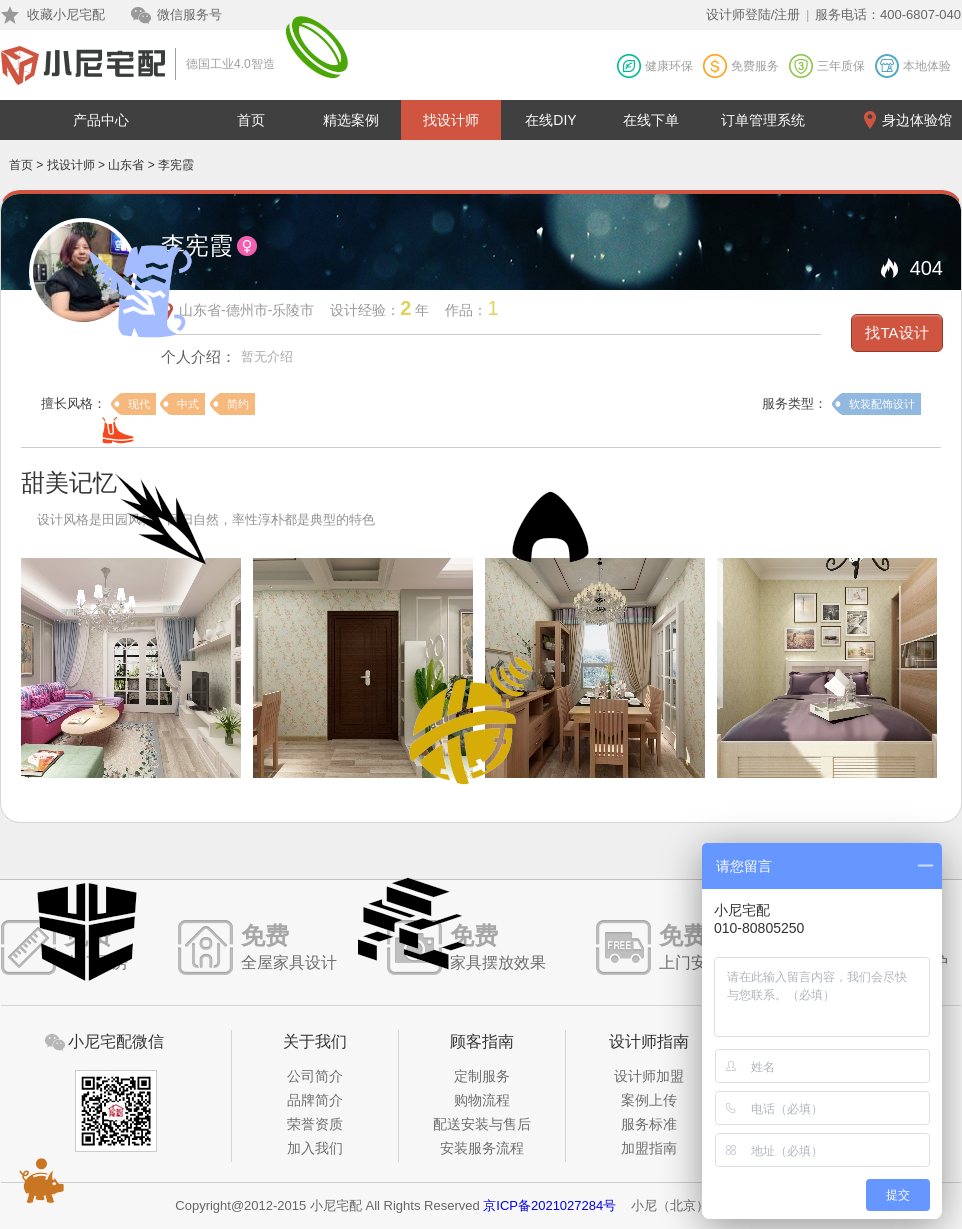  Describe the element at coordinates (87, 932) in the screenshot. I see `abstract game logo or brand icon` at that location.